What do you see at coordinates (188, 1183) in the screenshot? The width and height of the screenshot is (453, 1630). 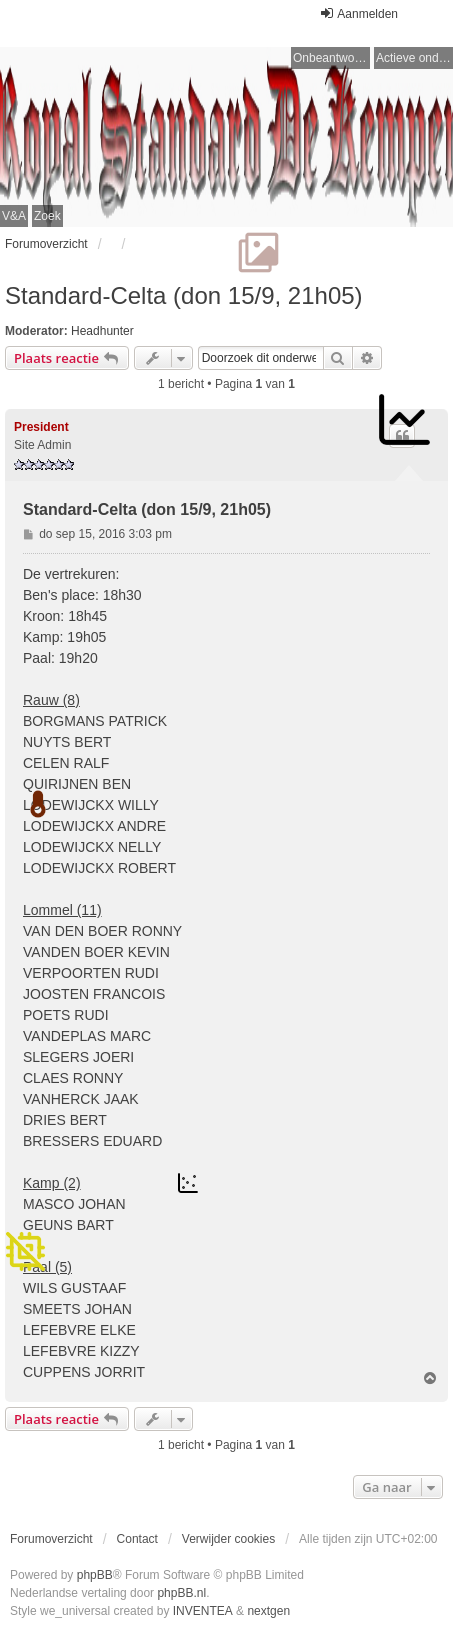 I see `view scatter plot data visualization` at bounding box center [188, 1183].